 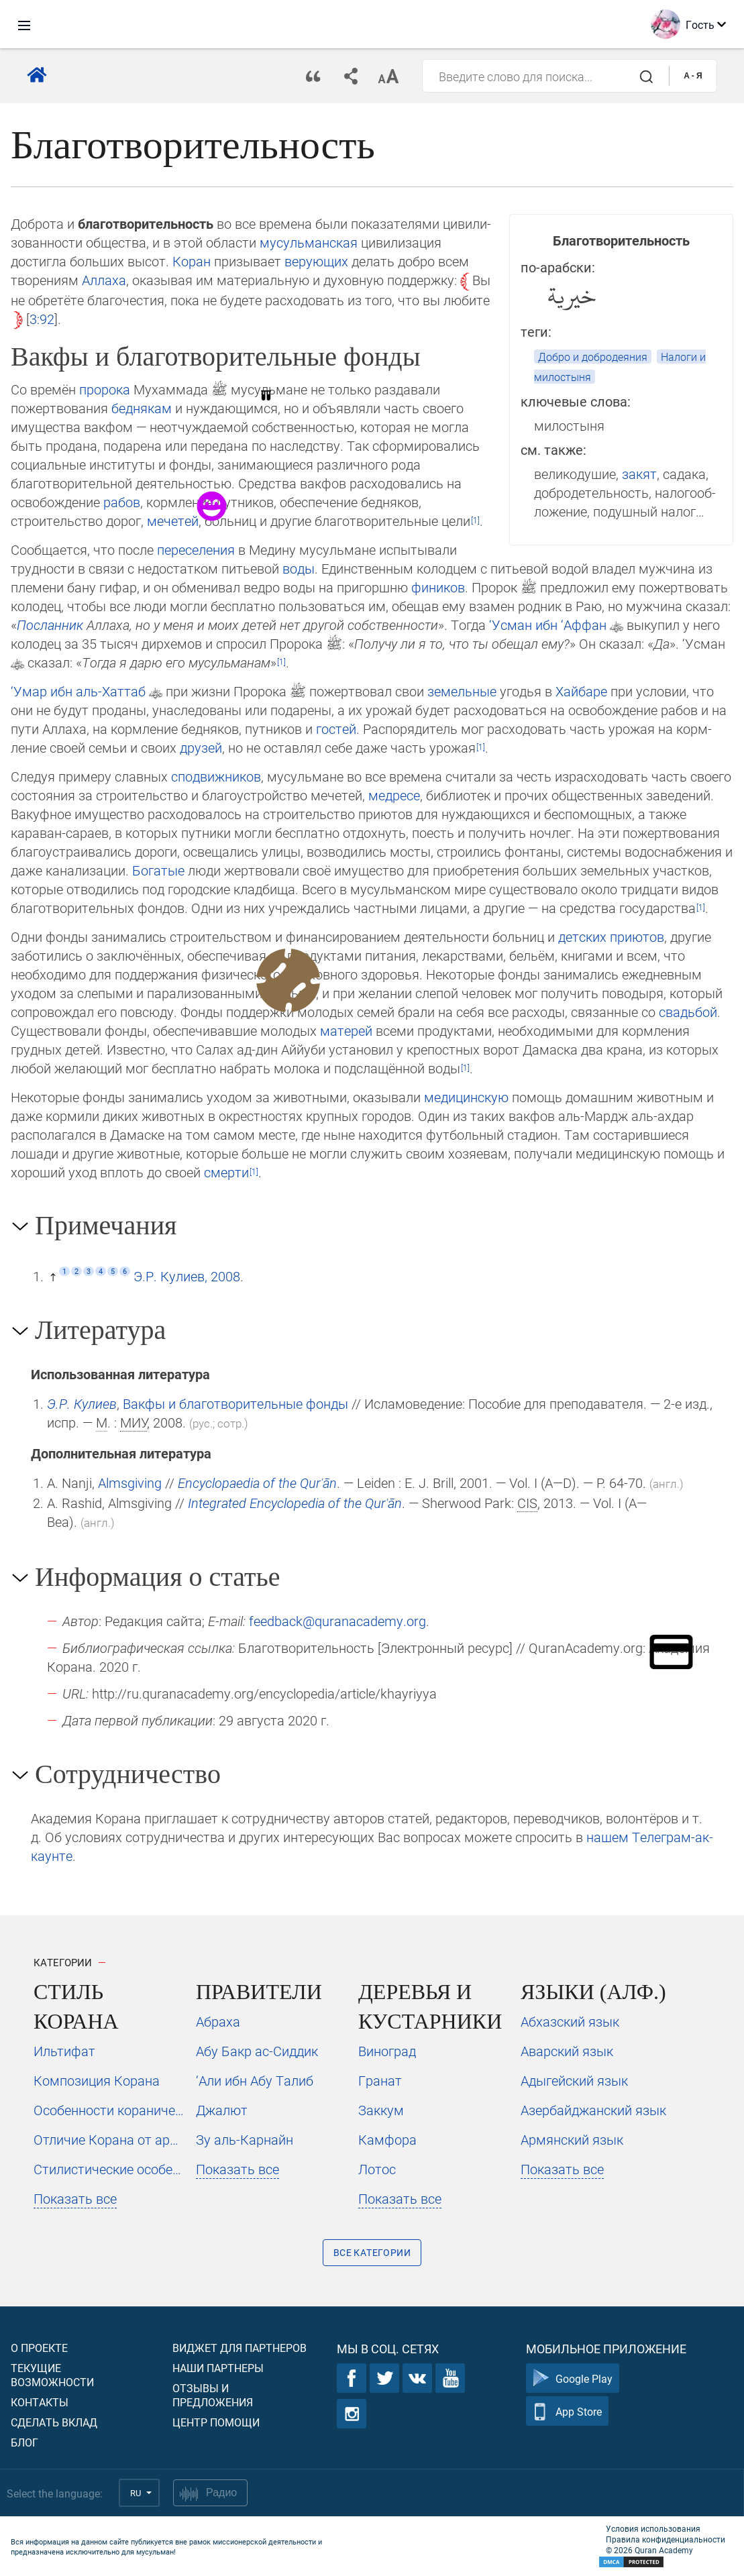 What do you see at coordinates (266, 395) in the screenshot?
I see `view lab results or test samples` at bounding box center [266, 395].